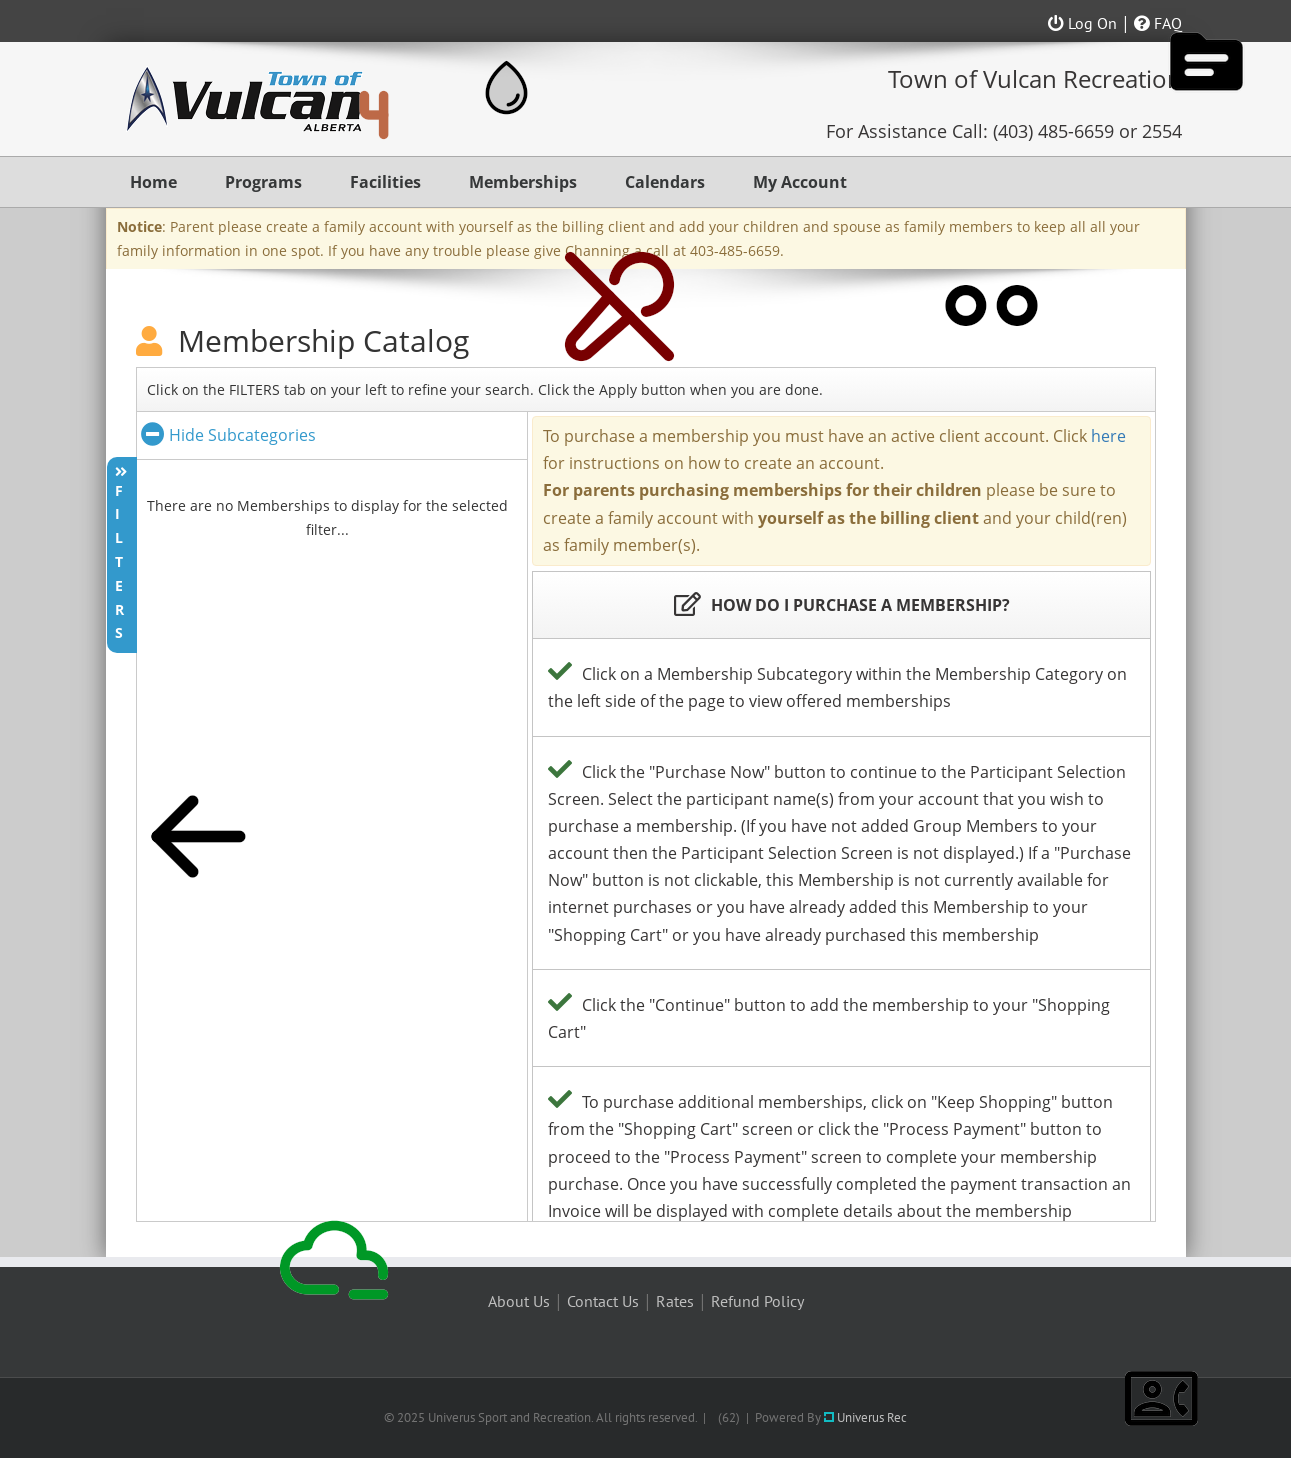 The height and width of the screenshot is (1458, 1291). I want to click on mute microphone, so click(619, 306).